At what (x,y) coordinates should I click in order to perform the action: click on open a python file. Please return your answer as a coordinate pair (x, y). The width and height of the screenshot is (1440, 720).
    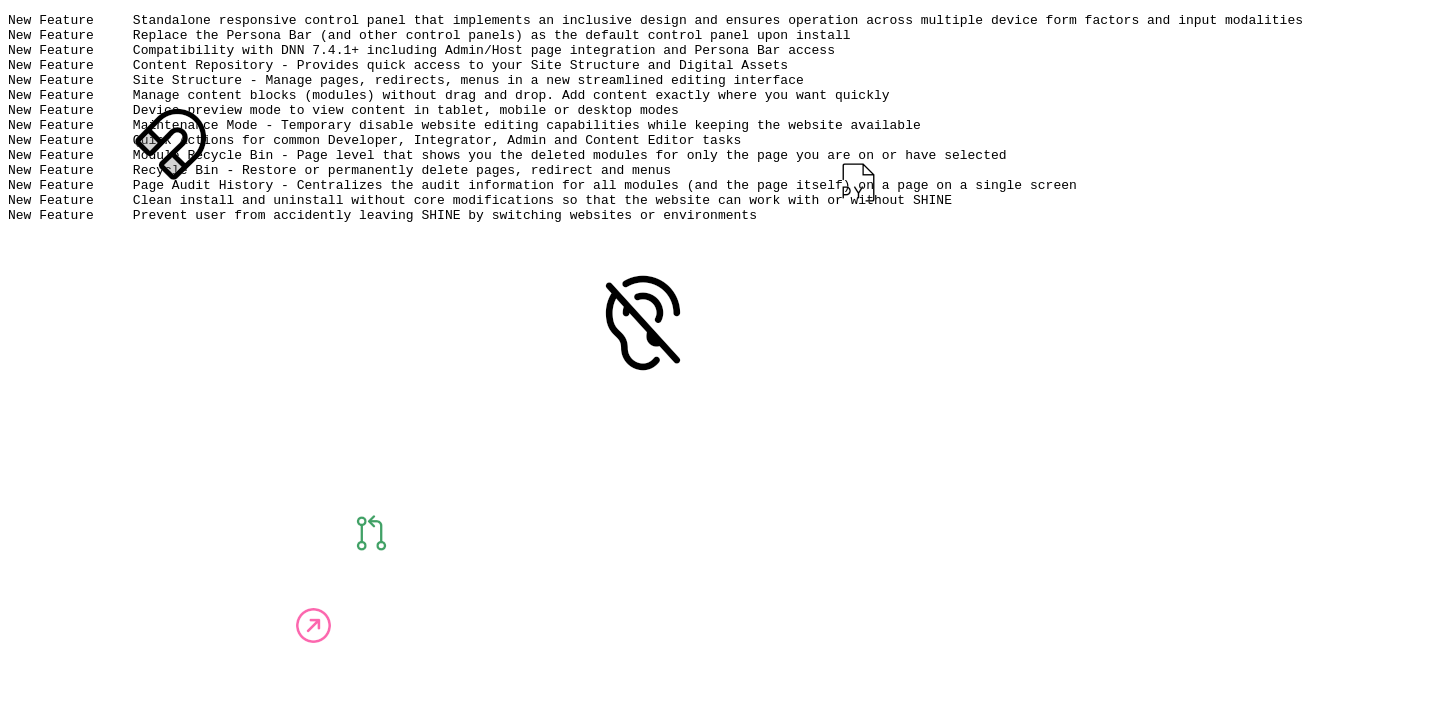
    Looking at the image, I should click on (858, 182).